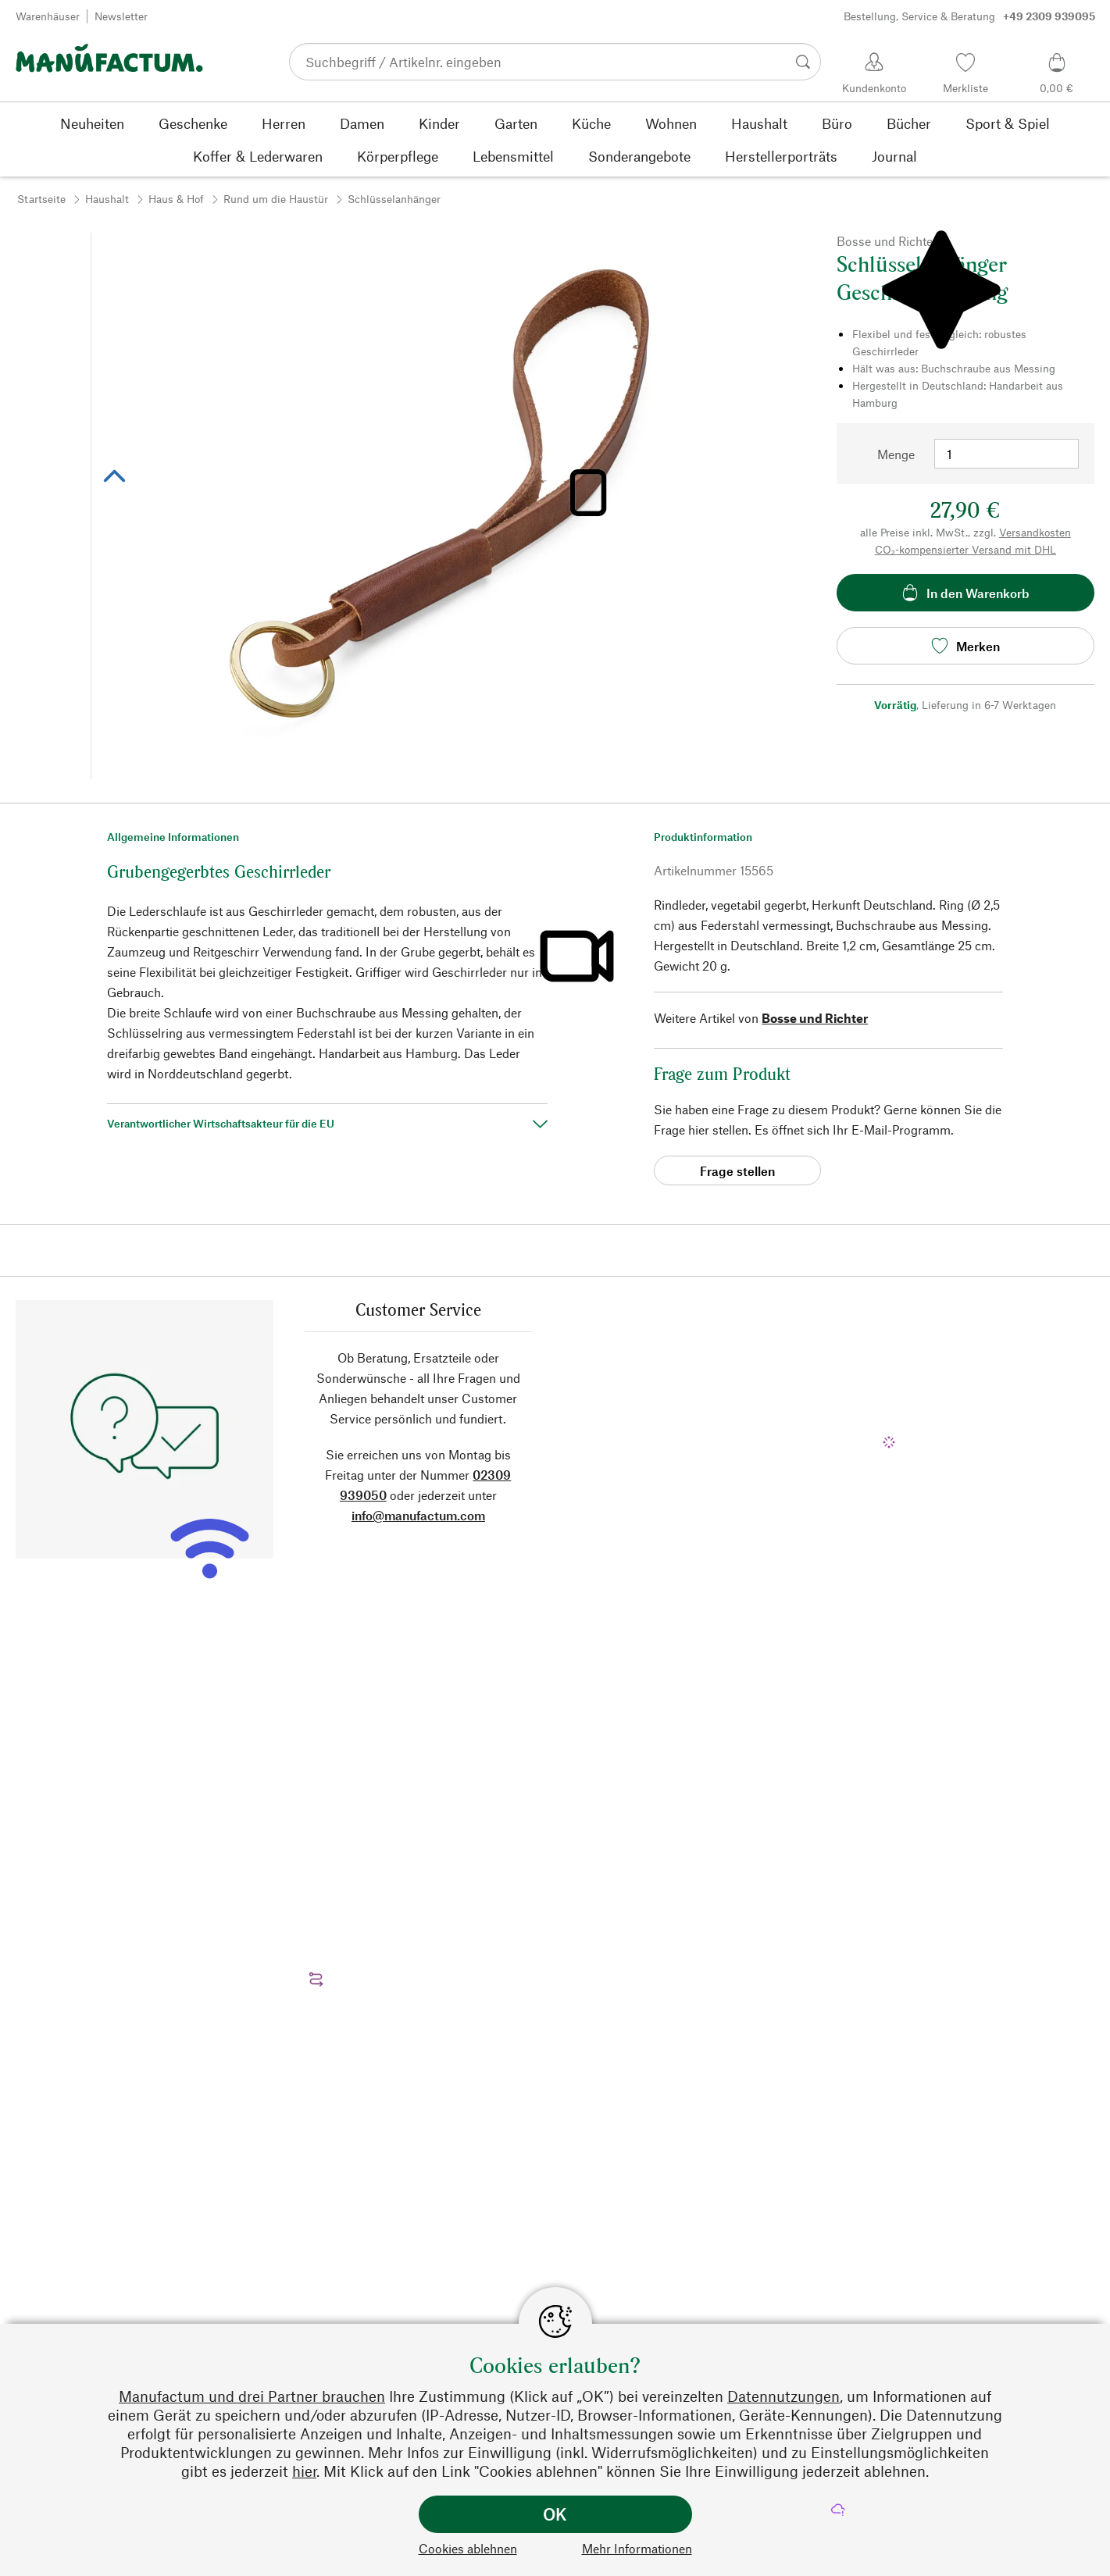 The height and width of the screenshot is (2576, 1110). What do you see at coordinates (838, 2509) in the screenshot?
I see `cloud storage warning or alert` at bounding box center [838, 2509].